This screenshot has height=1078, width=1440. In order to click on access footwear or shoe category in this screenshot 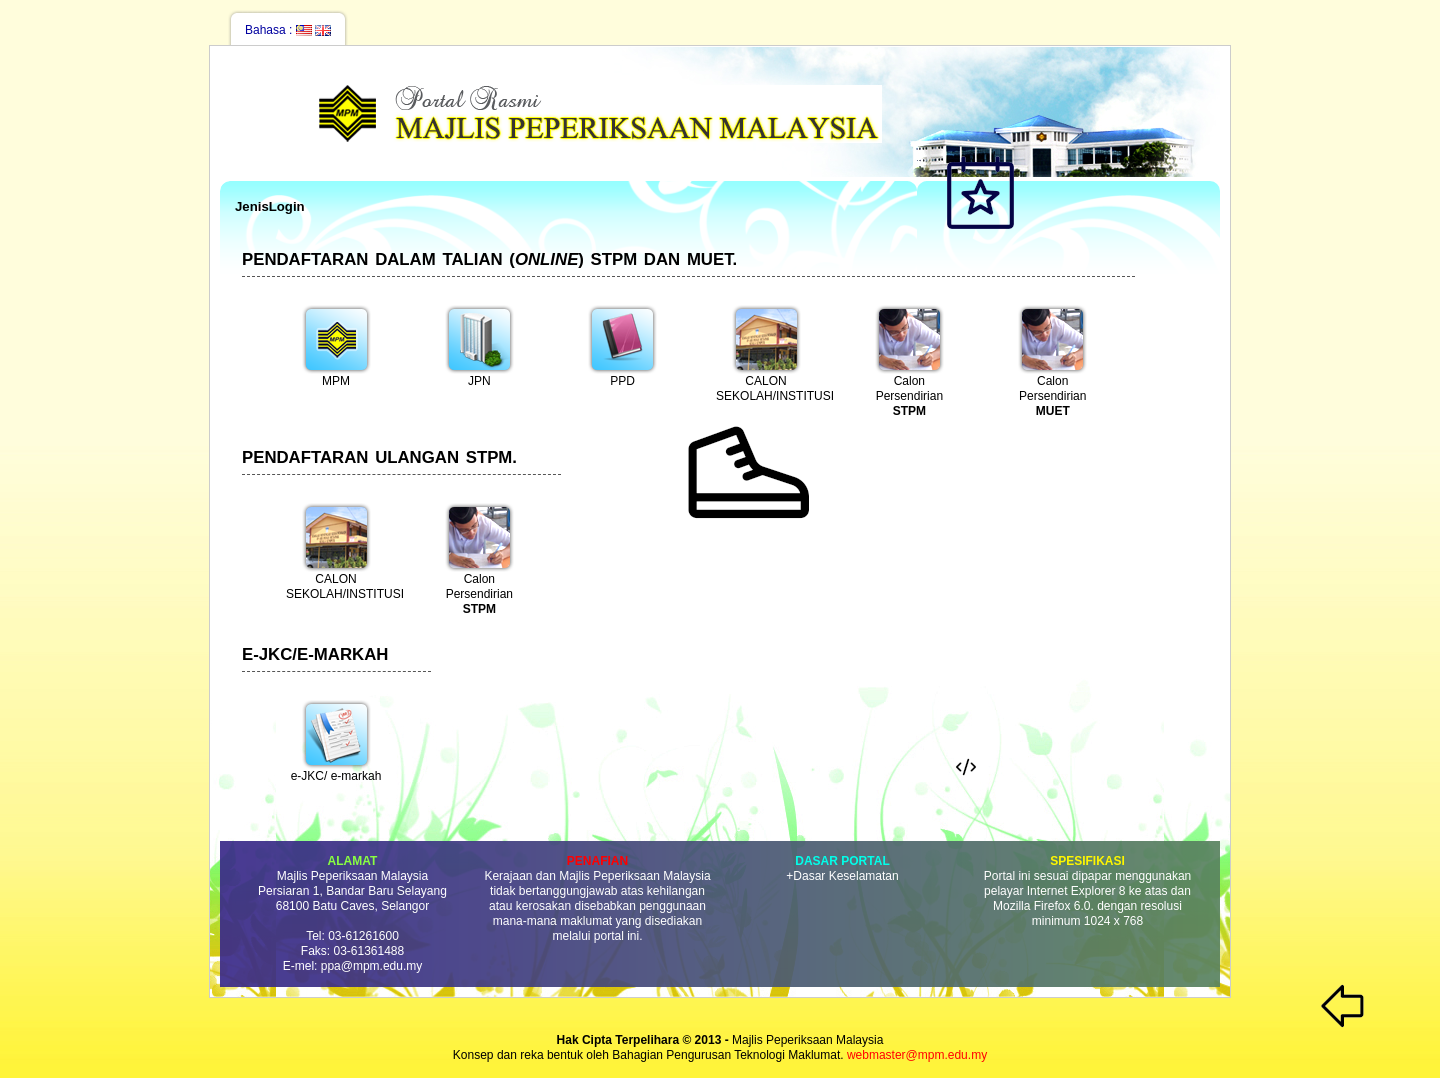, I will do `click(742, 476)`.